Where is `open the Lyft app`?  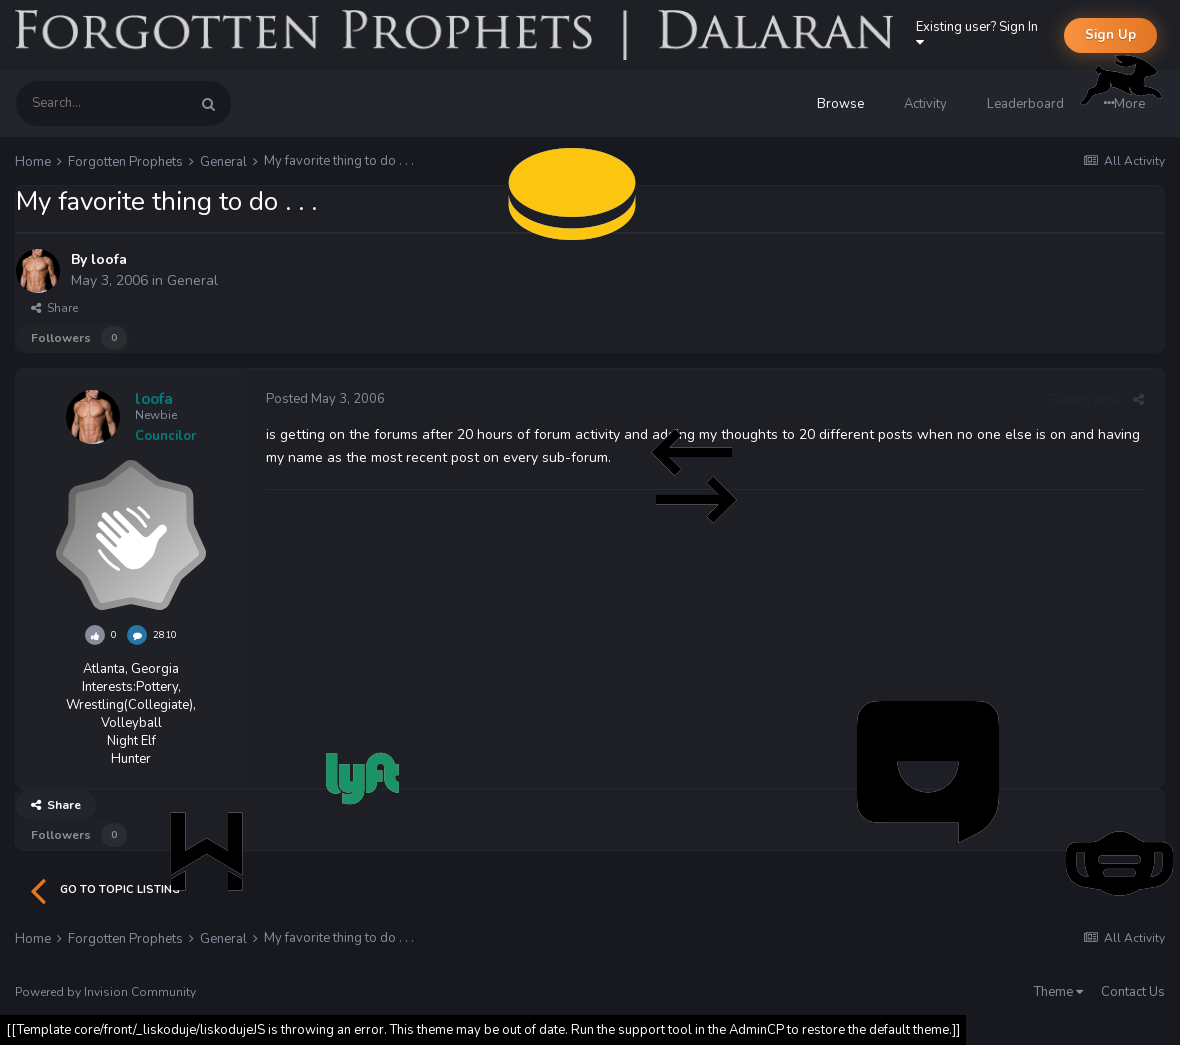 open the Lyft app is located at coordinates (362, 778).